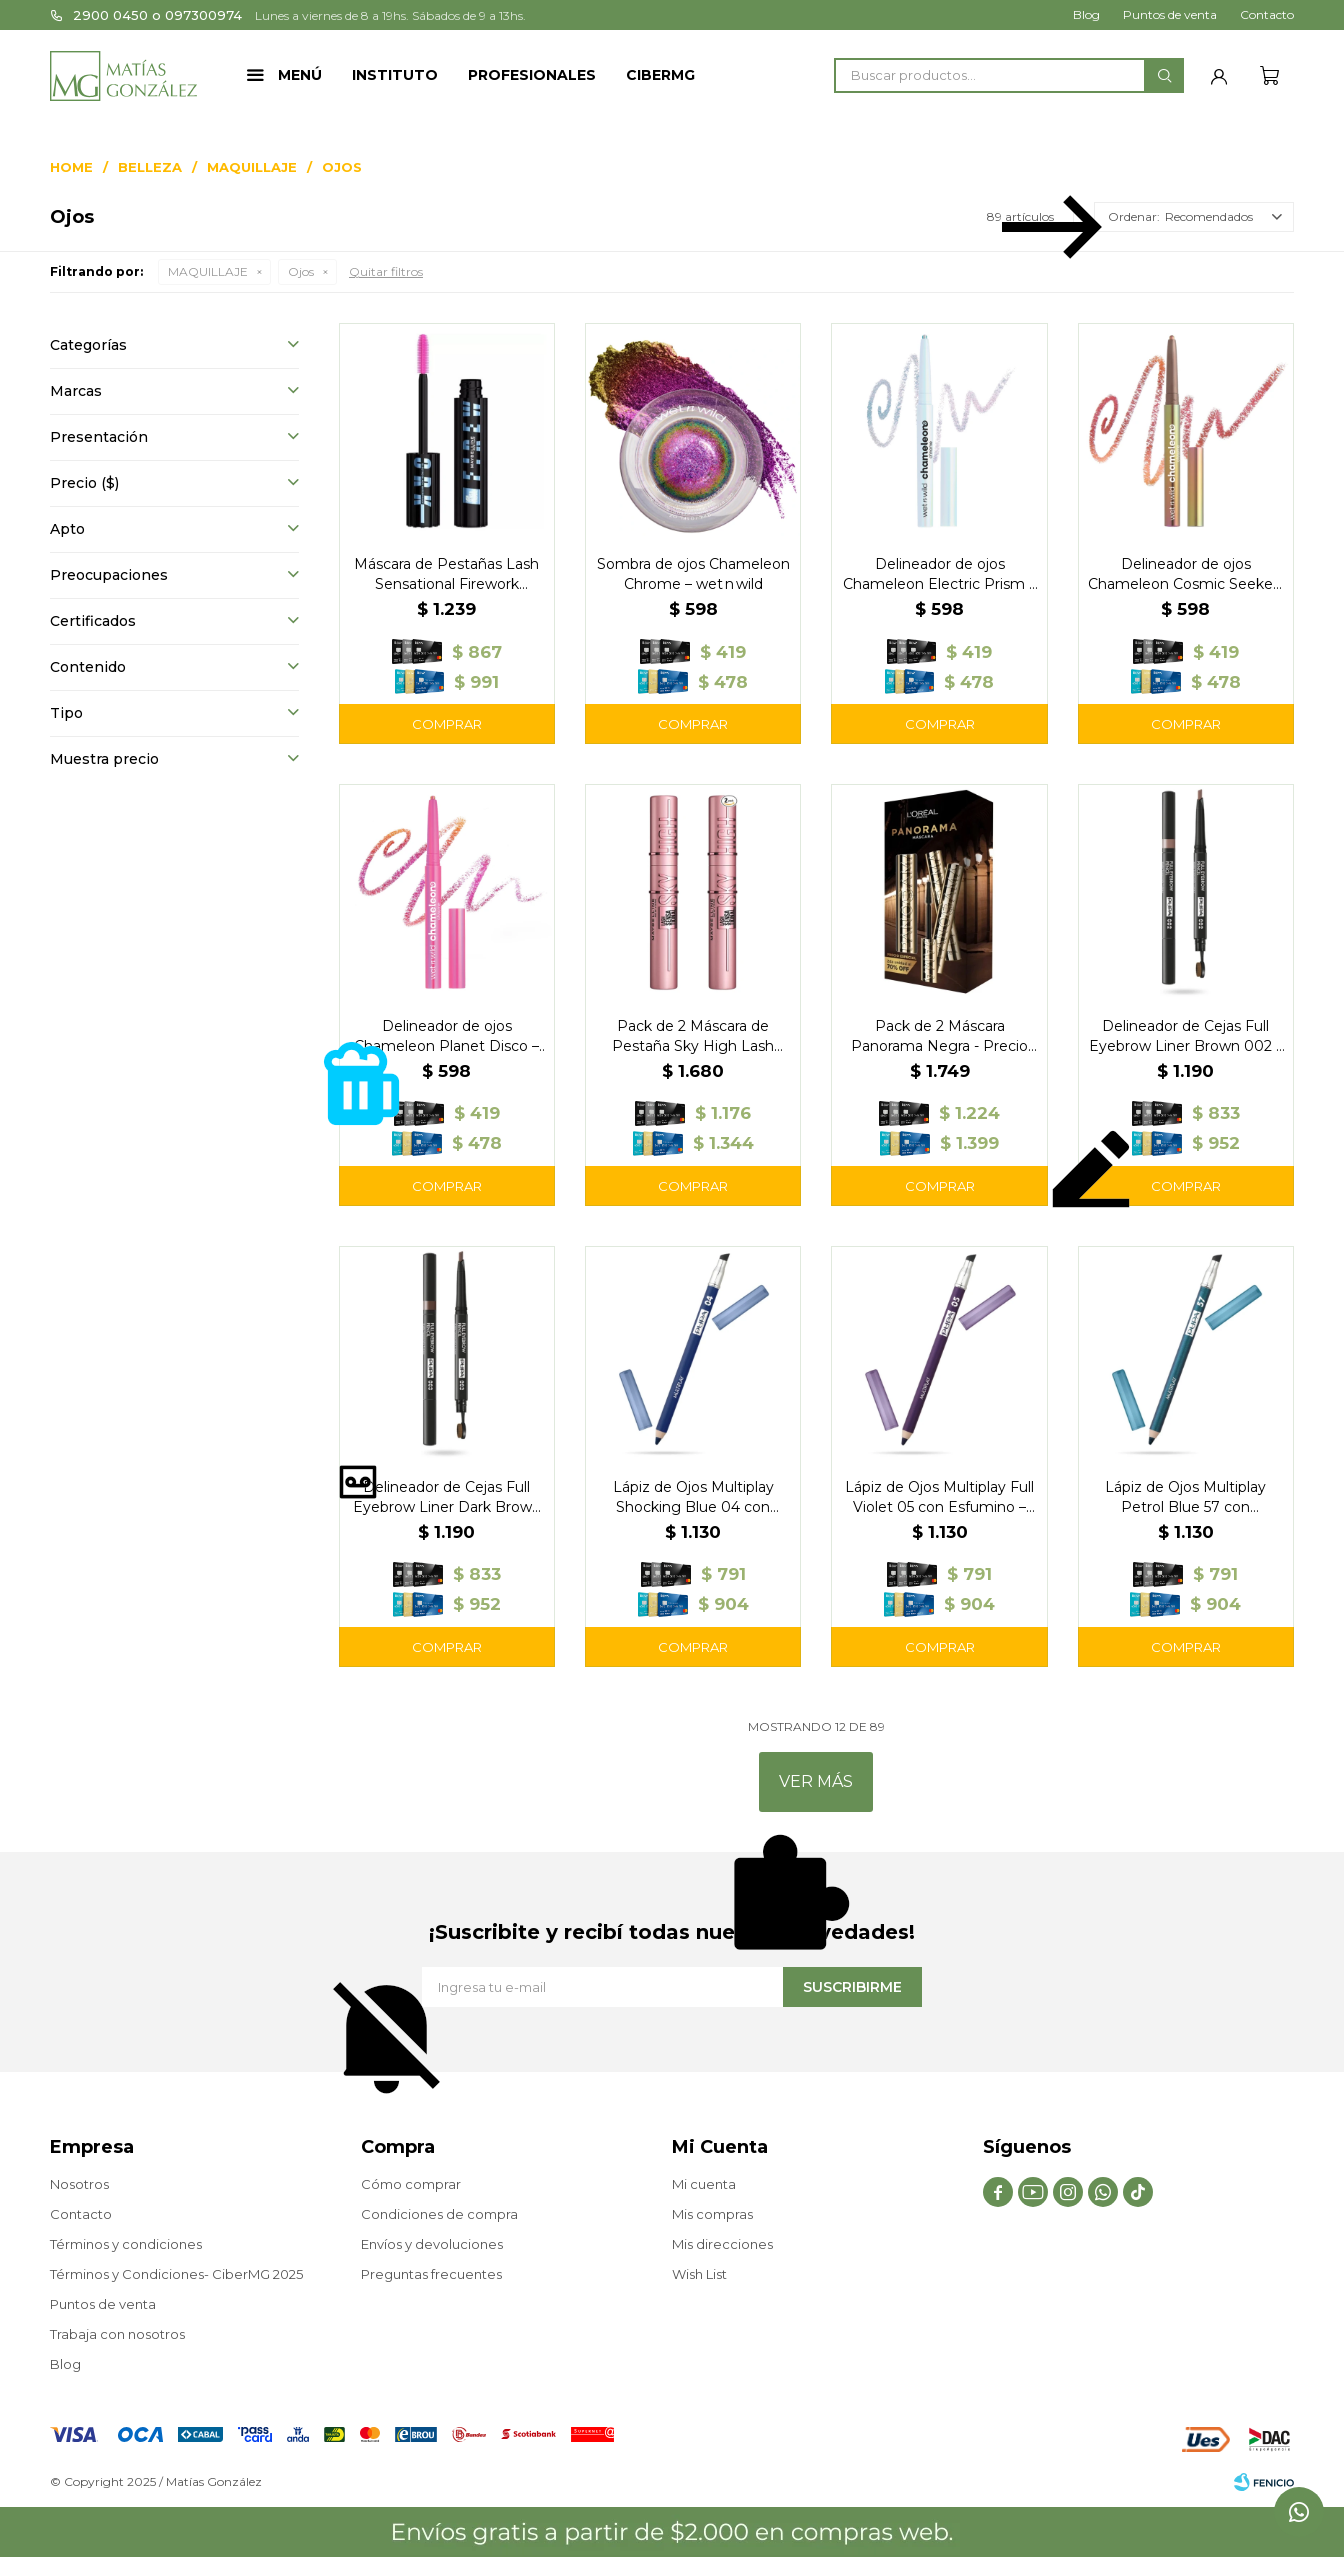 Image resolution: width=1344 pixels, height=2557 pixels. I want to click on play or access cassette tape audio, so click(358, 1482).